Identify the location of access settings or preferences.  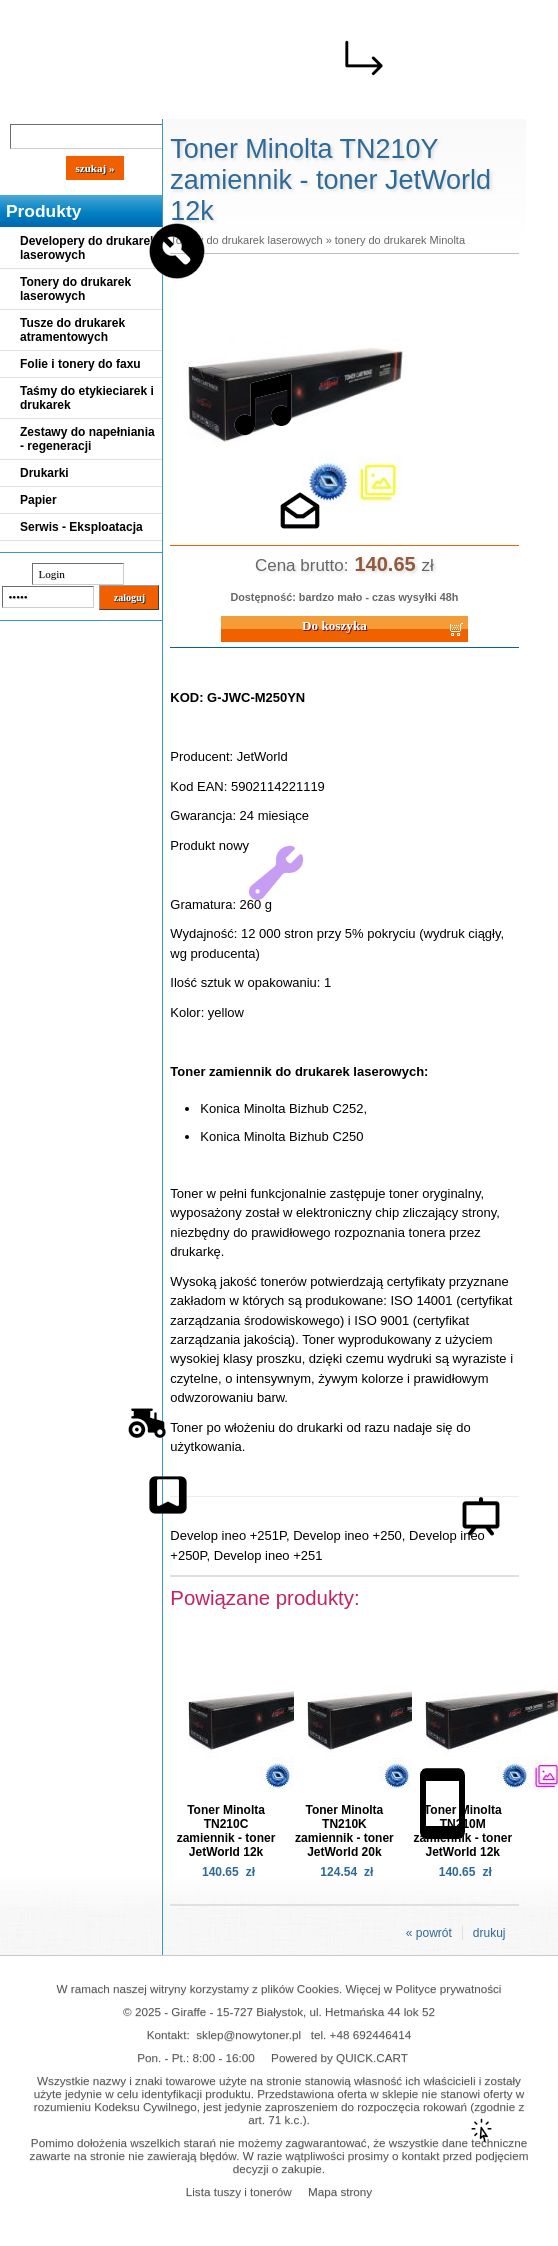
(276, 873).